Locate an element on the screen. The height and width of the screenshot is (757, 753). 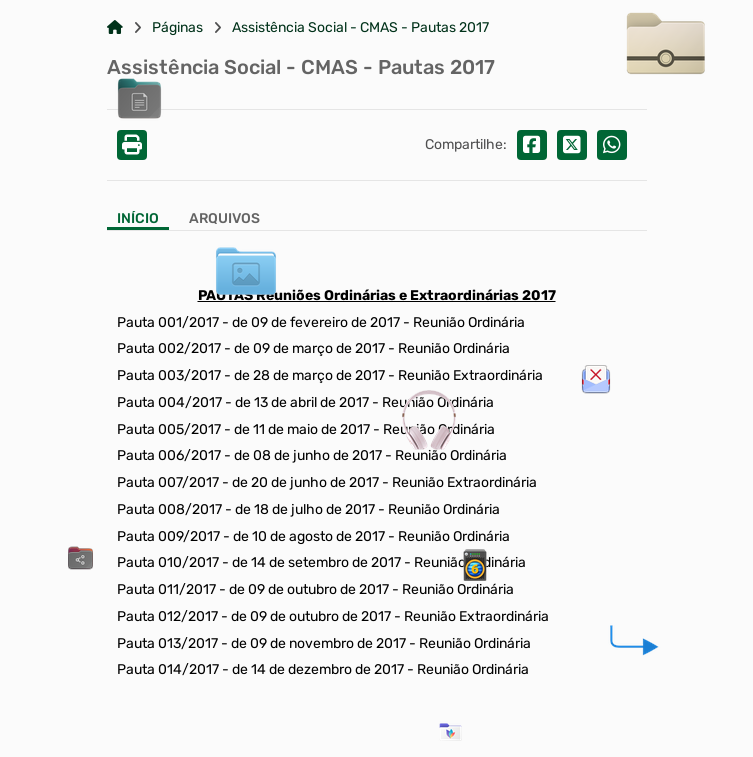
forward an email message is located at coordinates (635, 640).